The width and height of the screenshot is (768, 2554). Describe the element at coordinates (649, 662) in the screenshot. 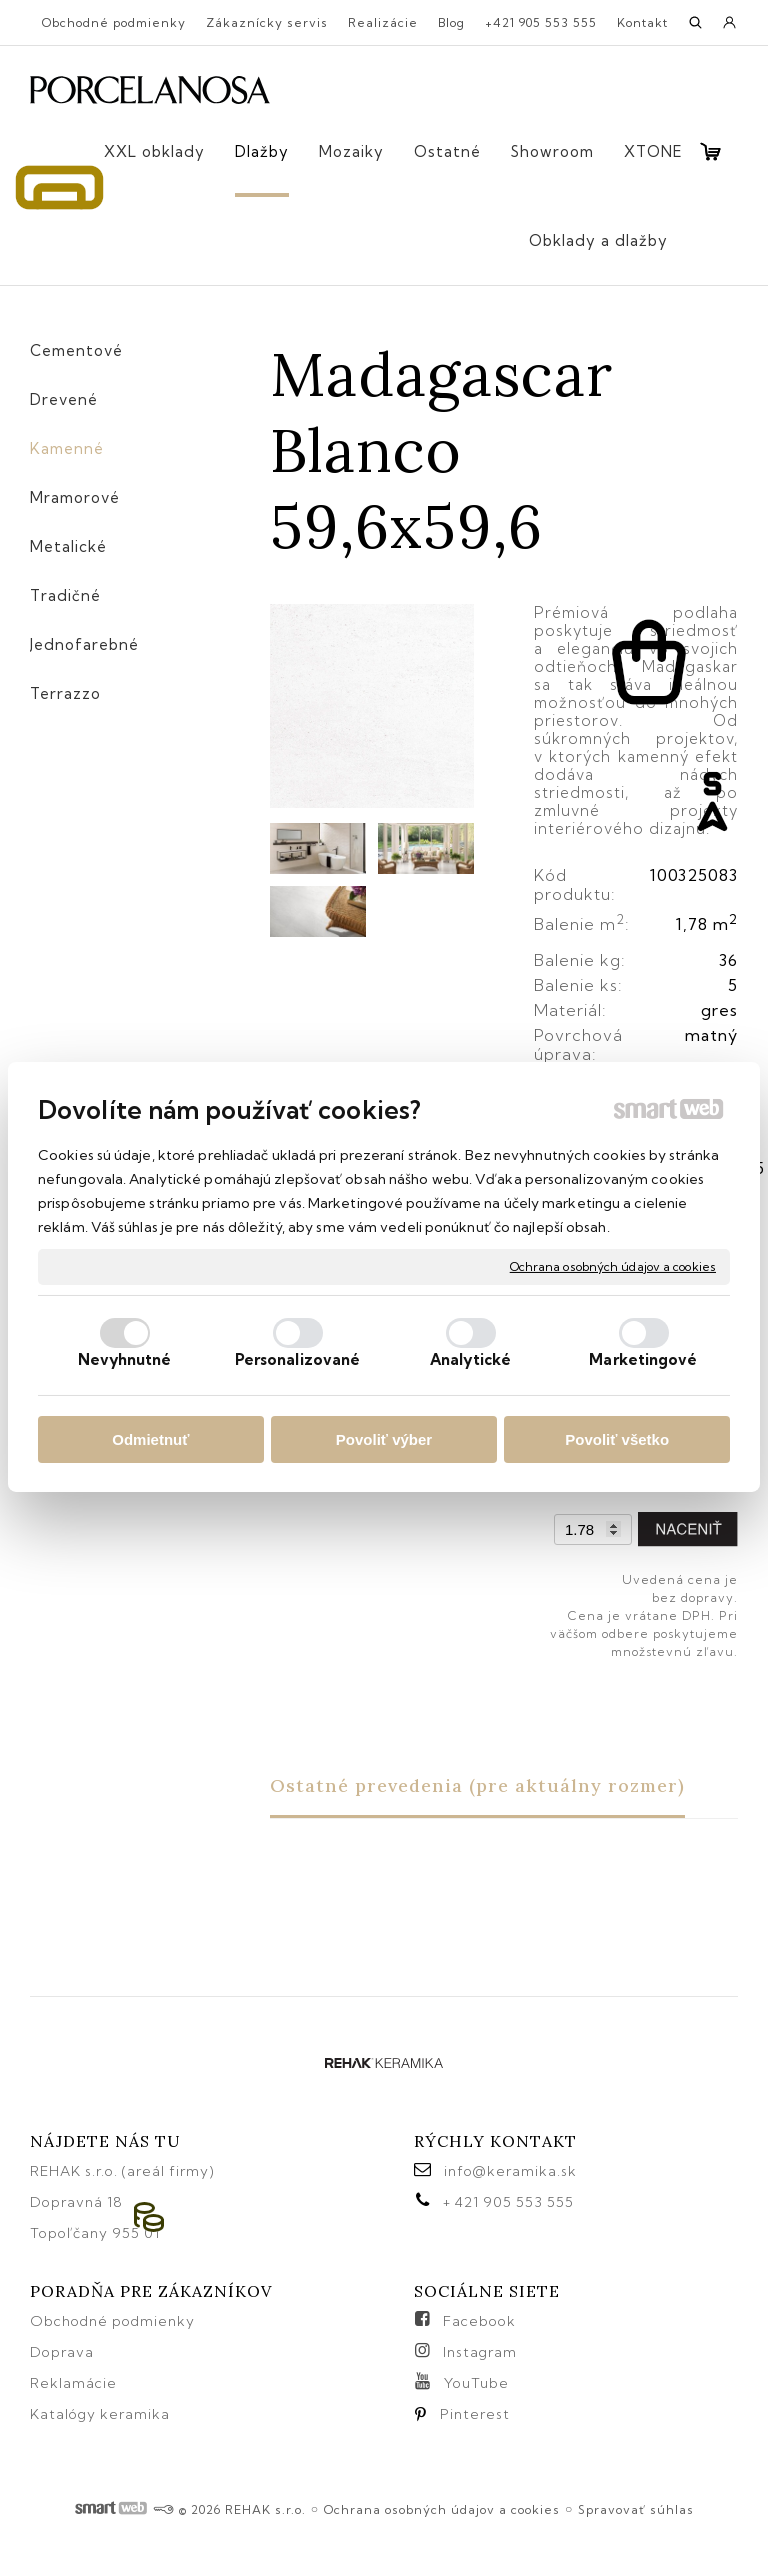

I see `view your shopping bag` at that location.